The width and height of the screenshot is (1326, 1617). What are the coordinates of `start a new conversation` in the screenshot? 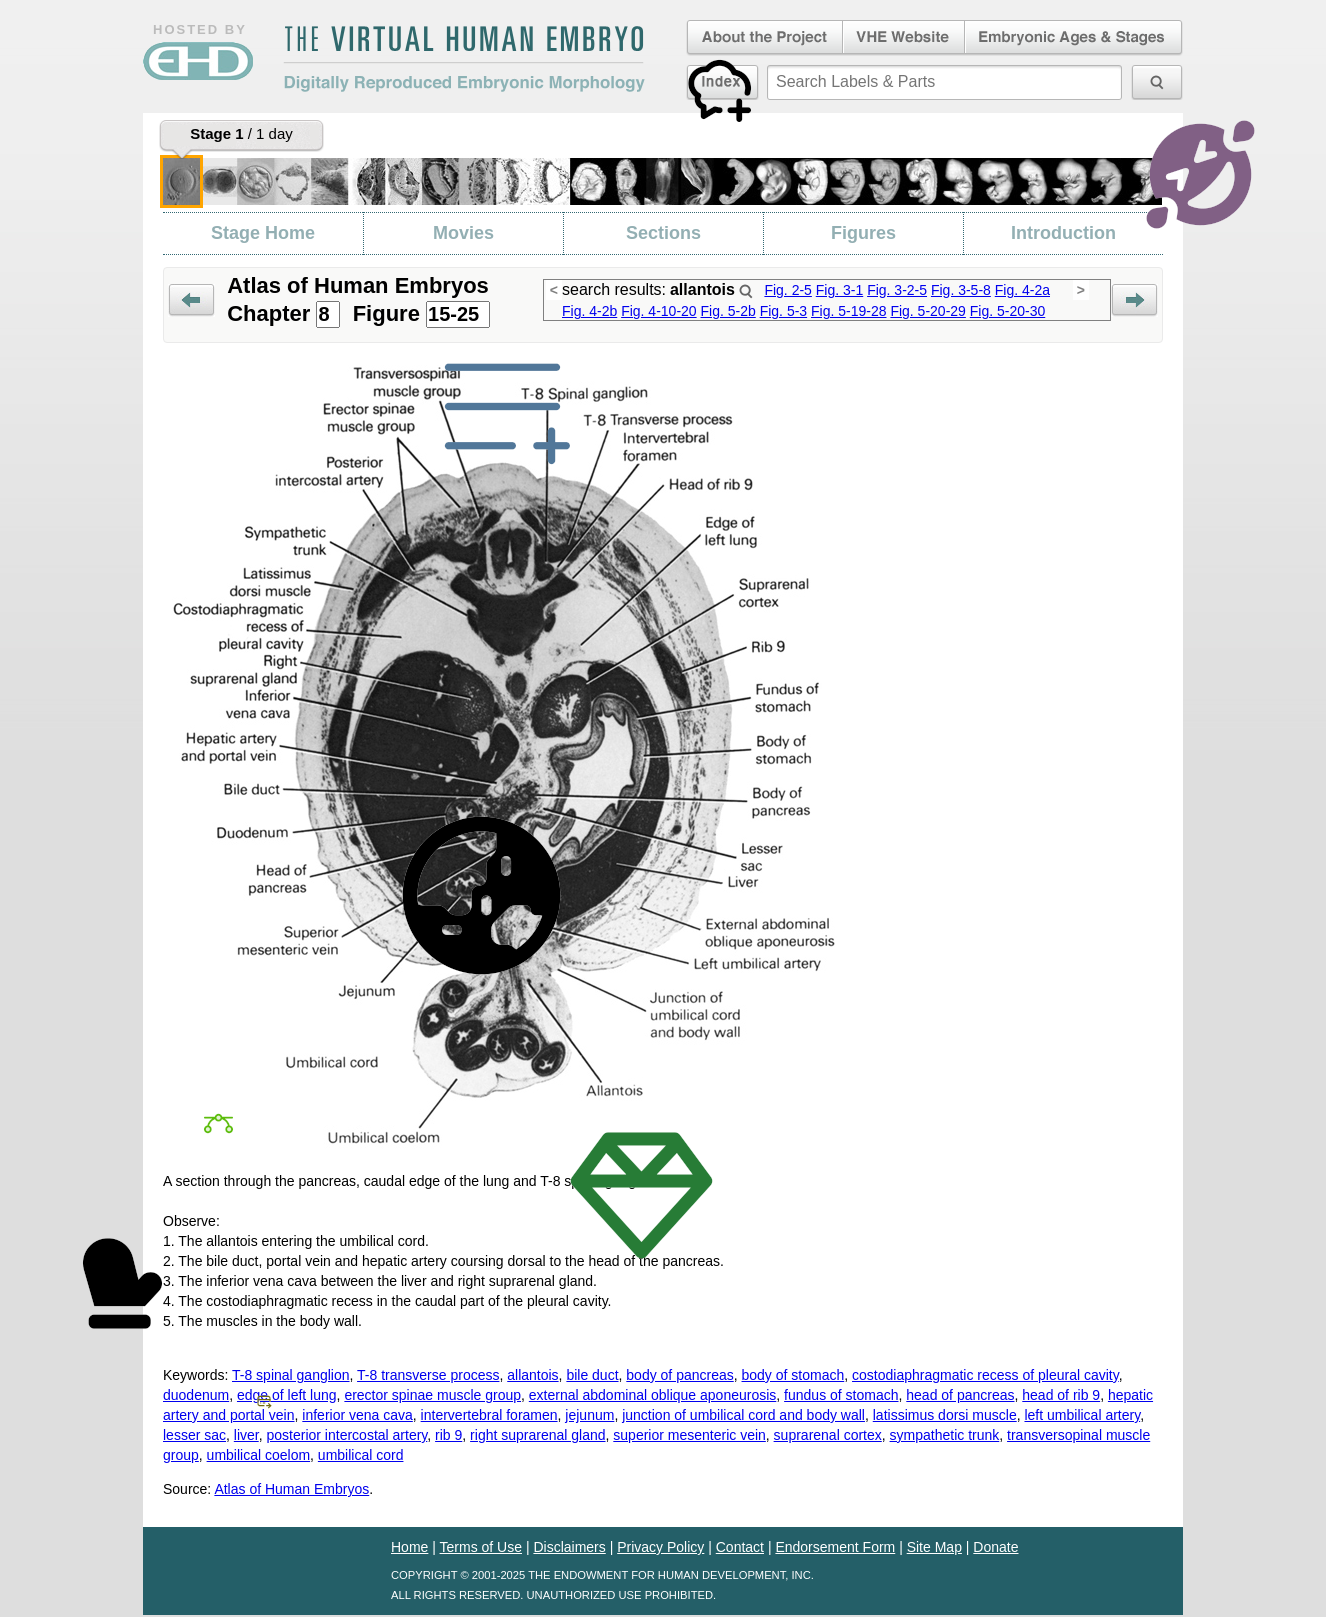 It's located at (718, 89).